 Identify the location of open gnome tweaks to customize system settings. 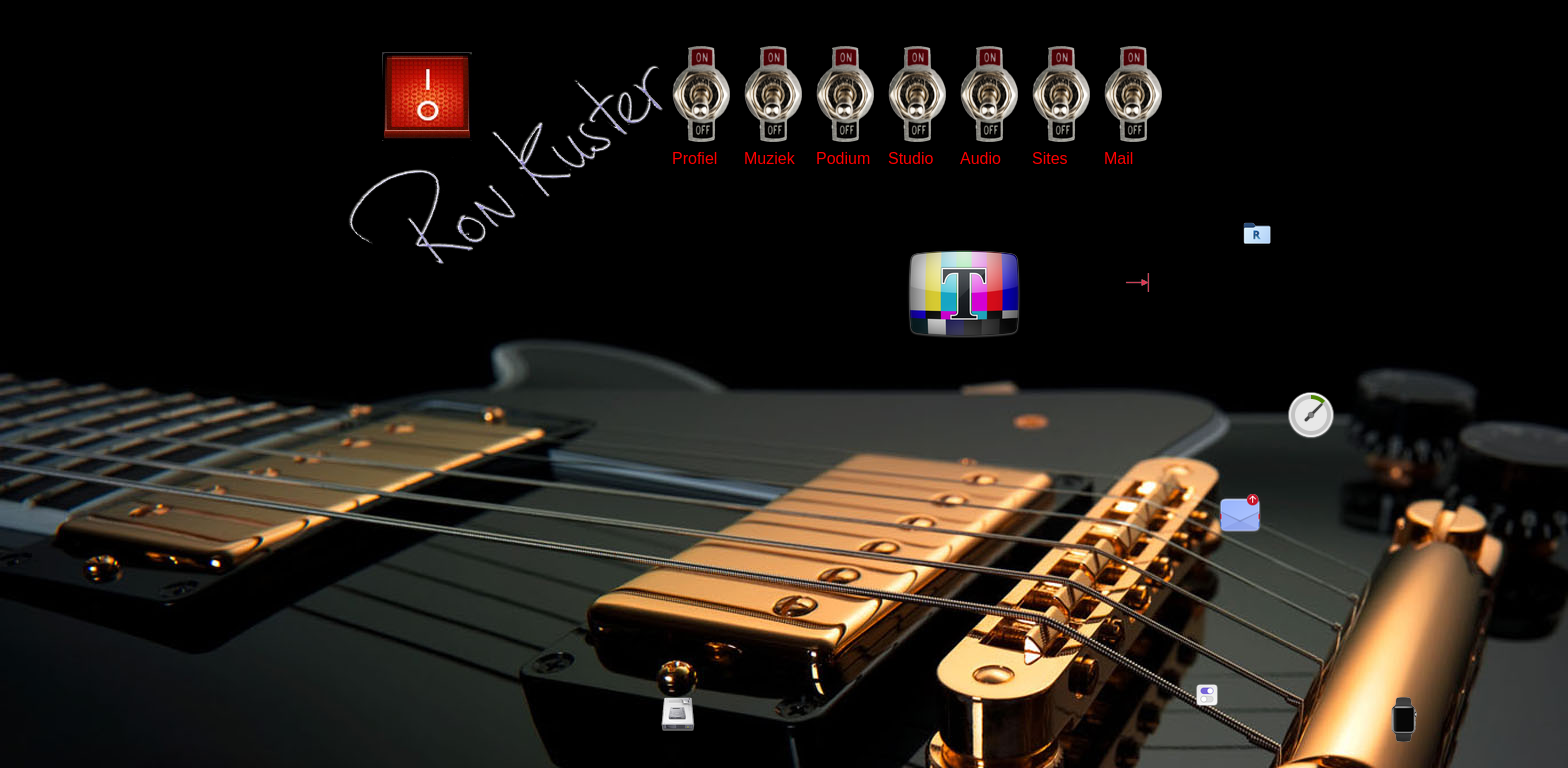
(1207, 695).